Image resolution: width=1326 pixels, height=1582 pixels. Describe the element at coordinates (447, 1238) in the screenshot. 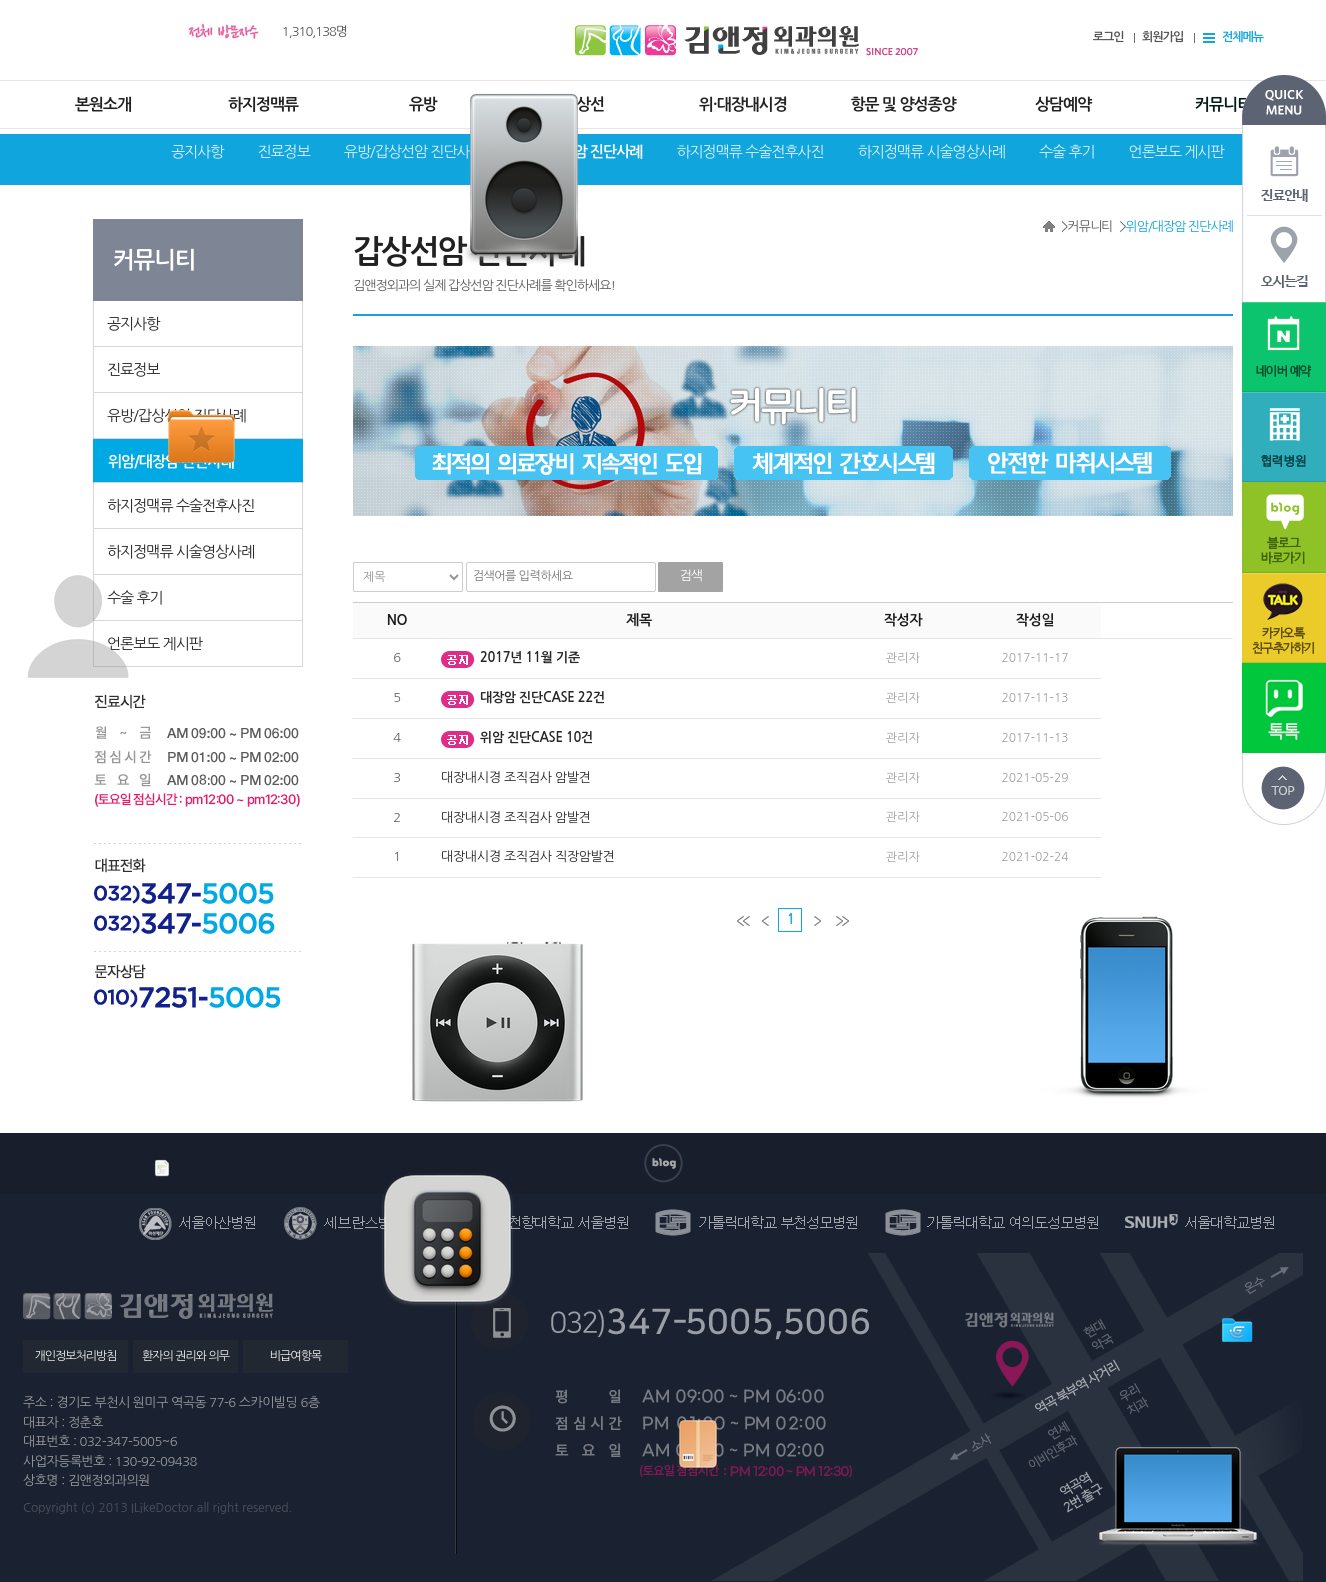

I see `open the calculator app` at that location.